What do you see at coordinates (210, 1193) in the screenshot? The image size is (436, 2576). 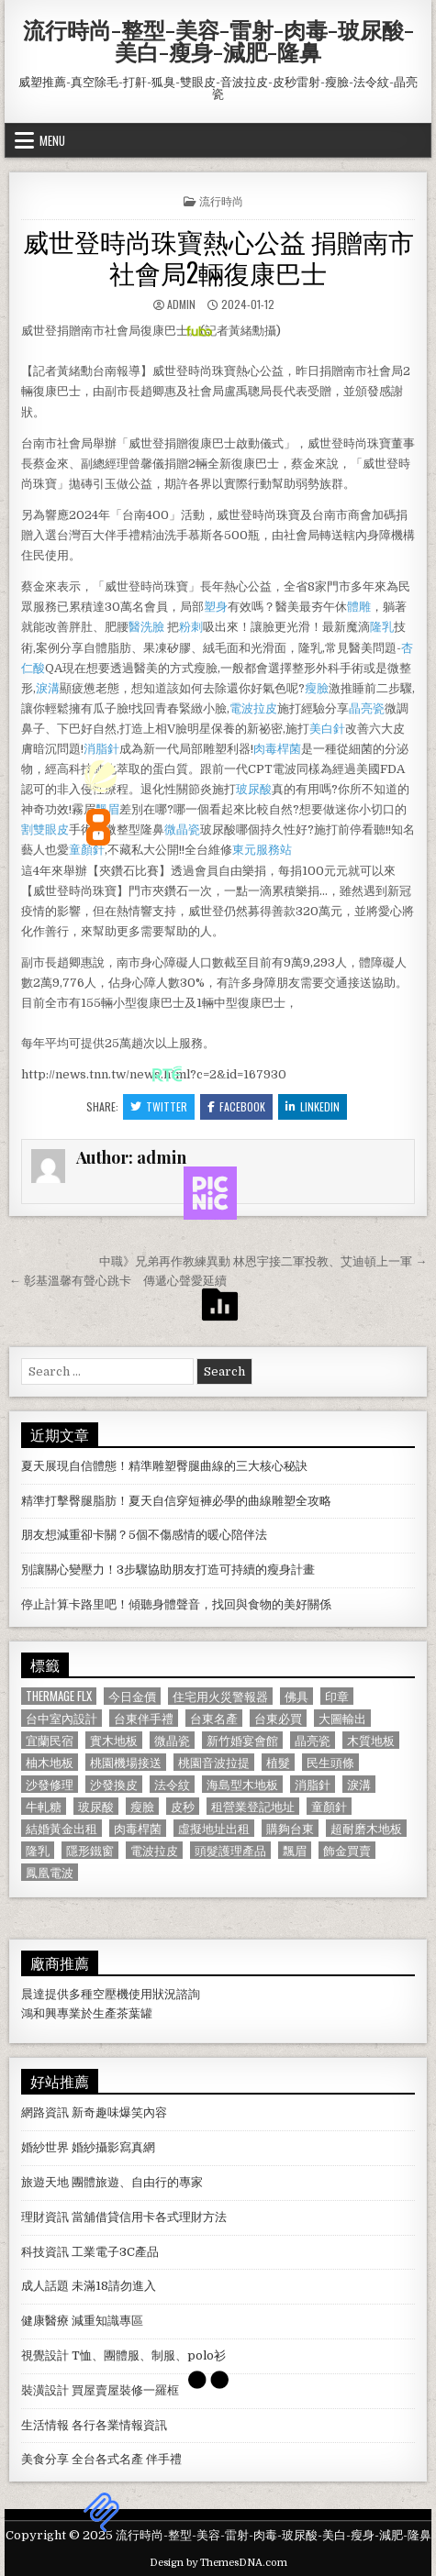 I see `open the Picnic grocery delivery app` at bounding box center [210, 1193].